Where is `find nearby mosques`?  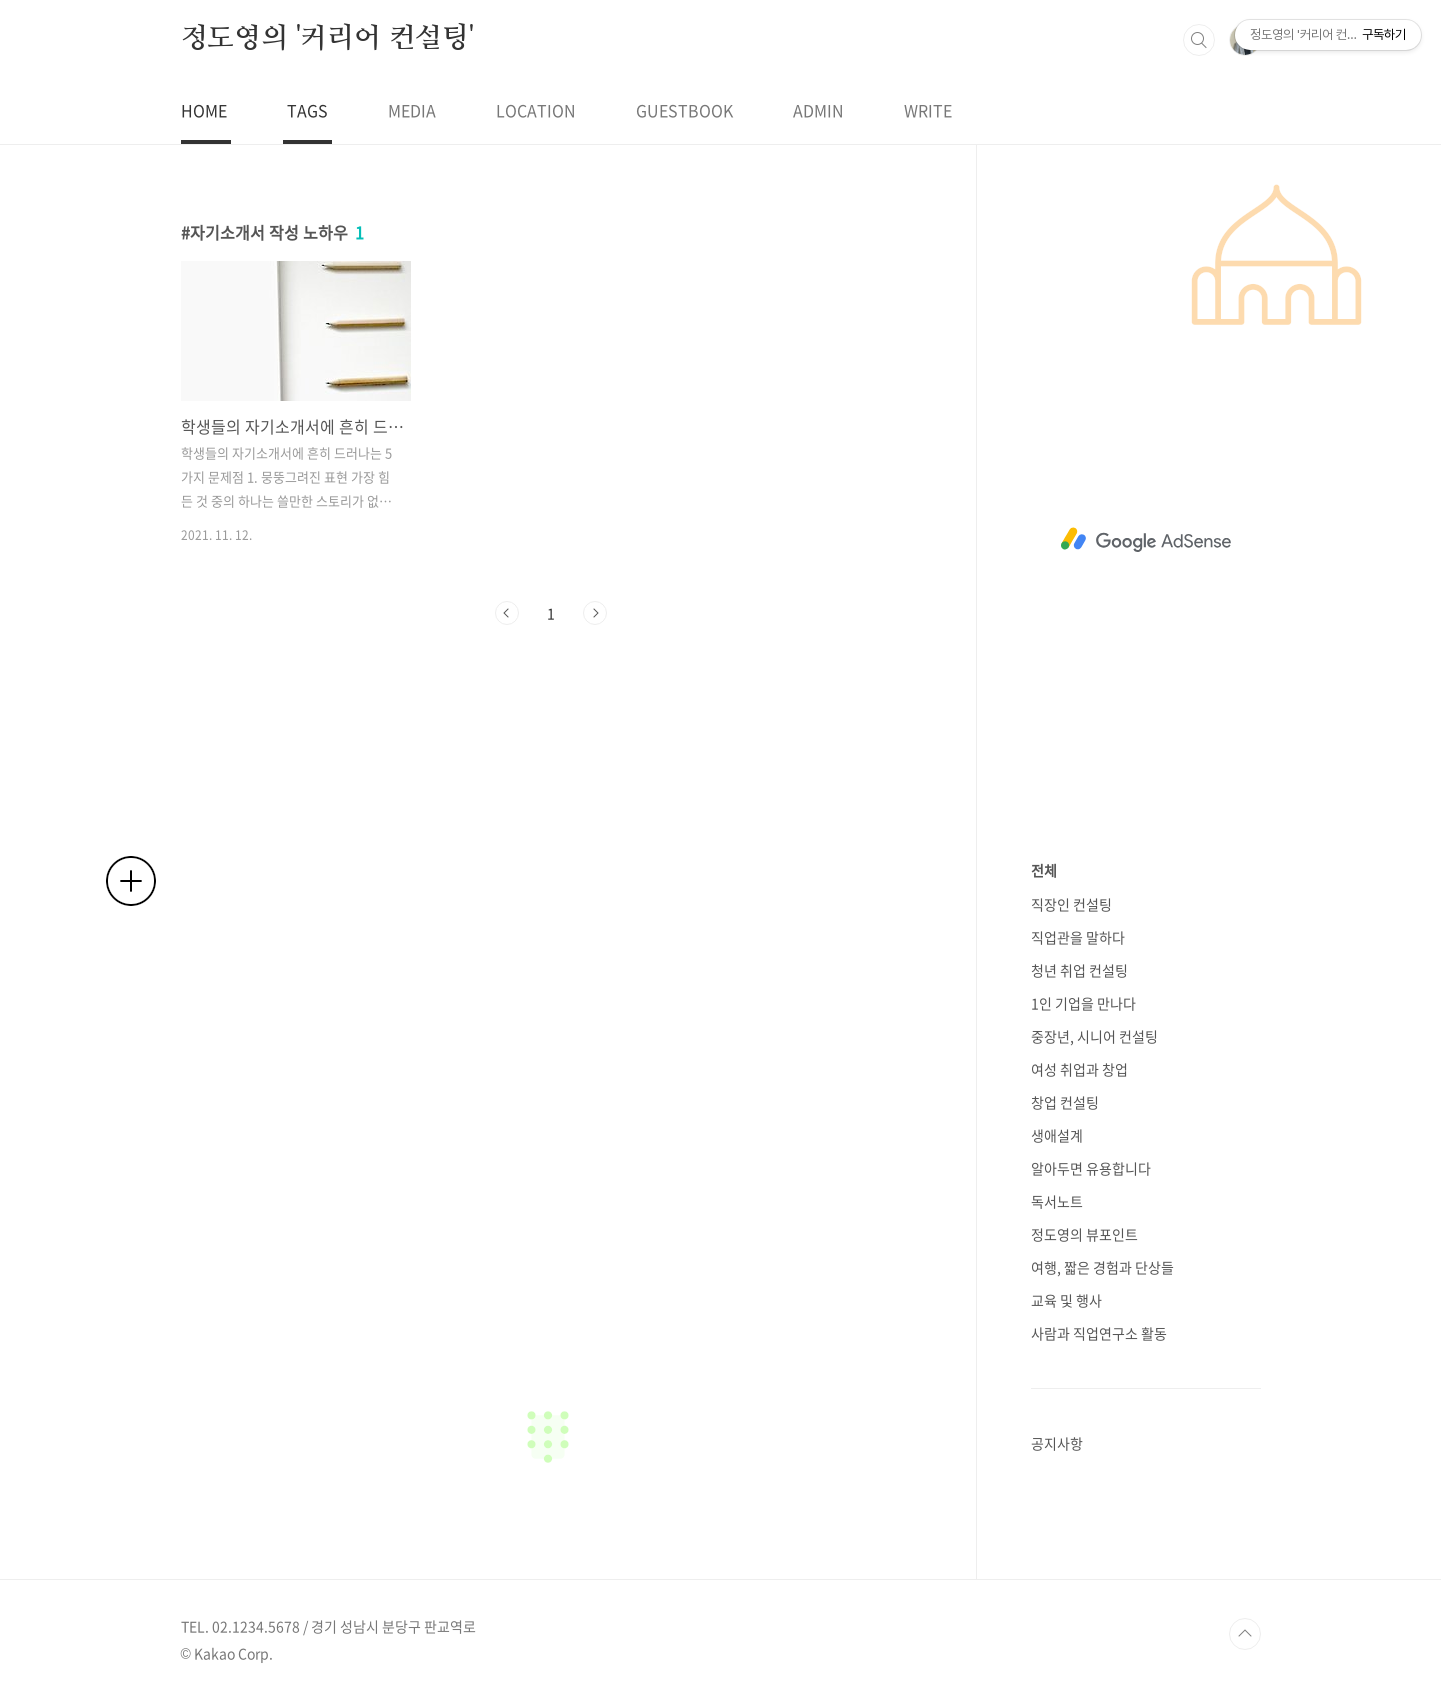
find nearby mosques is located at coordinates (1276, 263).